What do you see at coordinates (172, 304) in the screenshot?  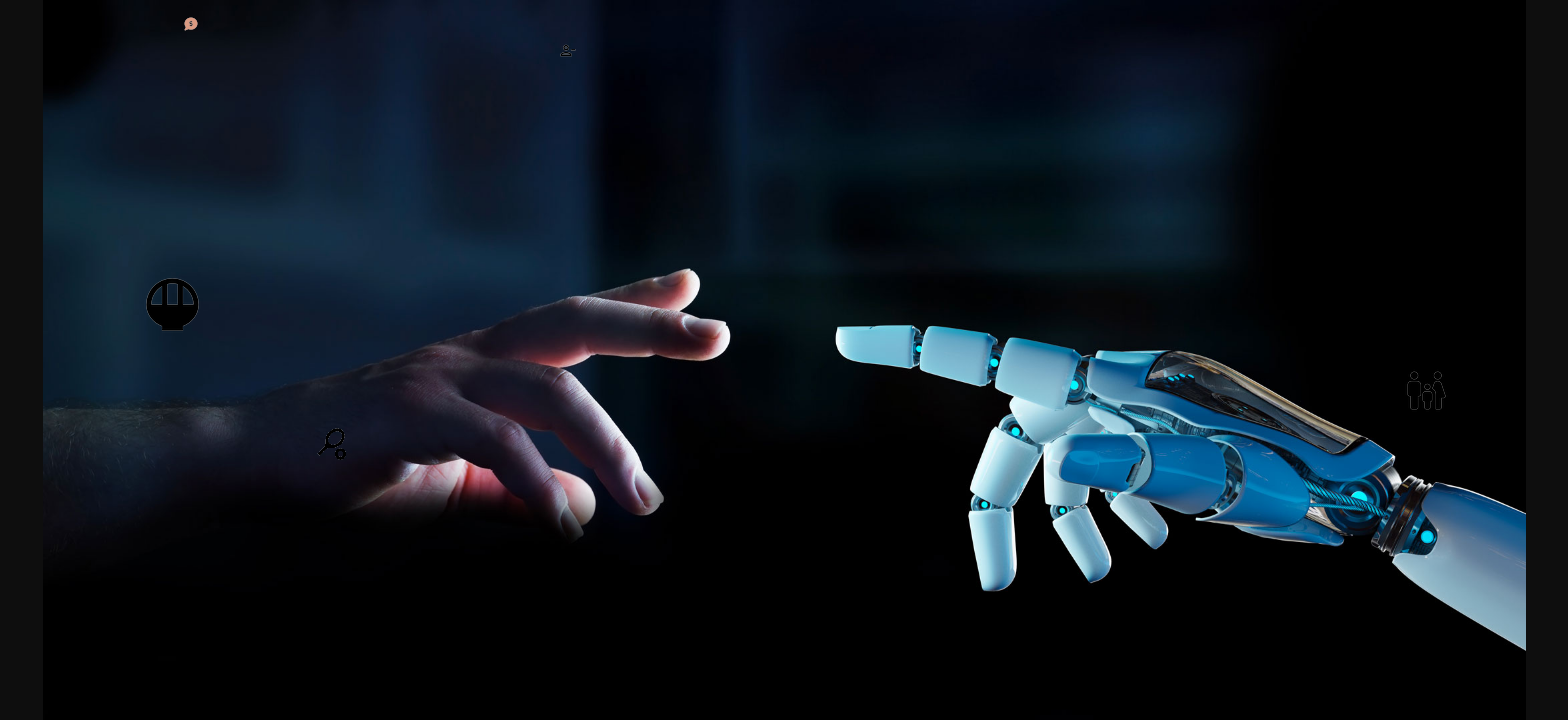 I see `browse asian or rice-based cuisine options` at bounding box center [172, 304].